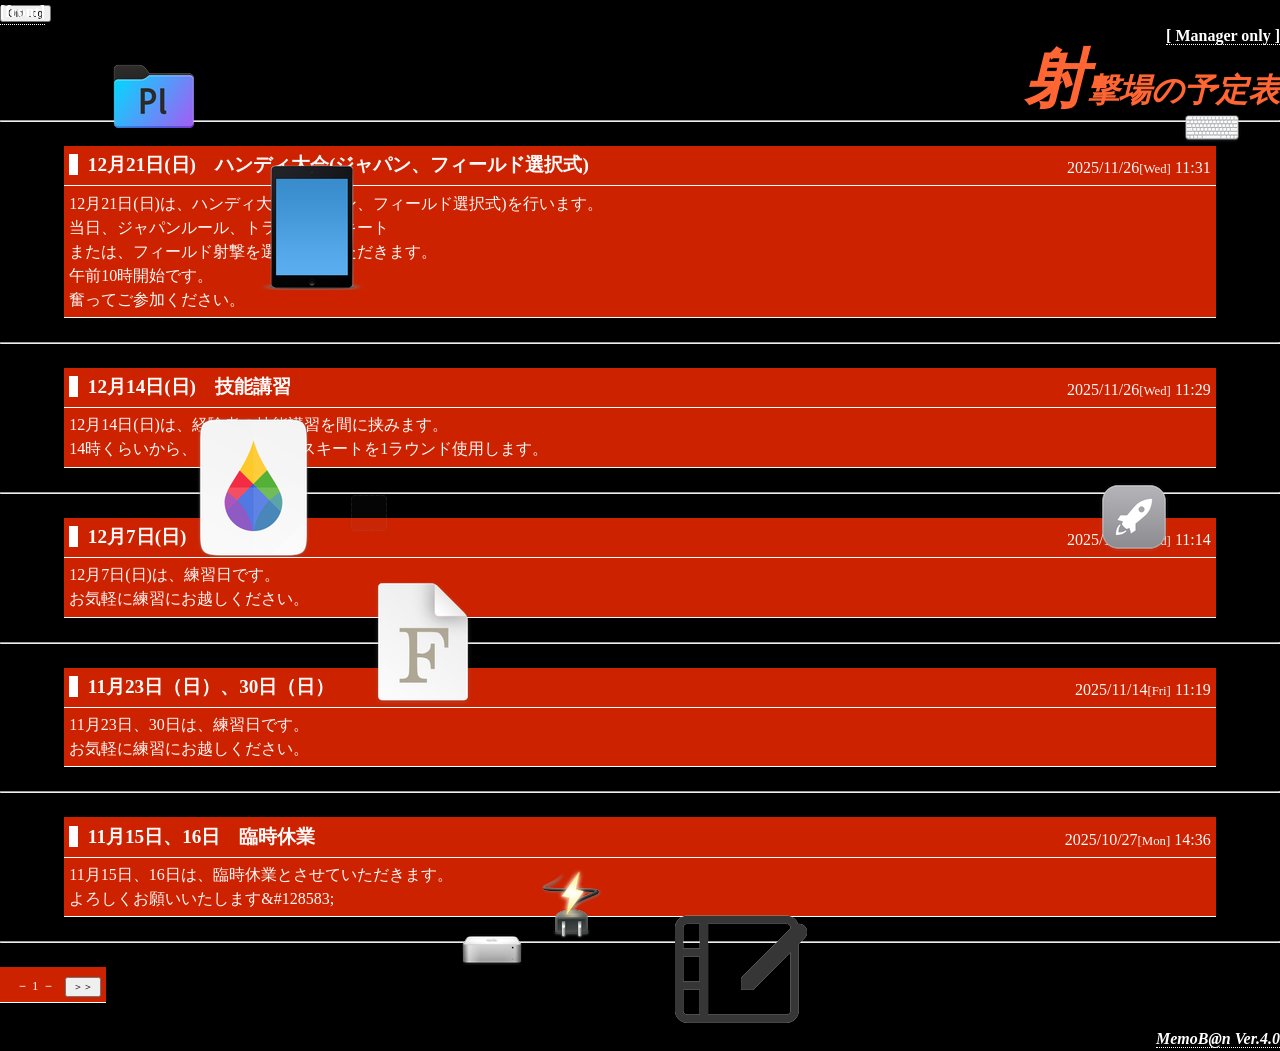  Describe the element at coordinates (253, 487) in the screenshot. I see `an ICC color profile file` at that location.